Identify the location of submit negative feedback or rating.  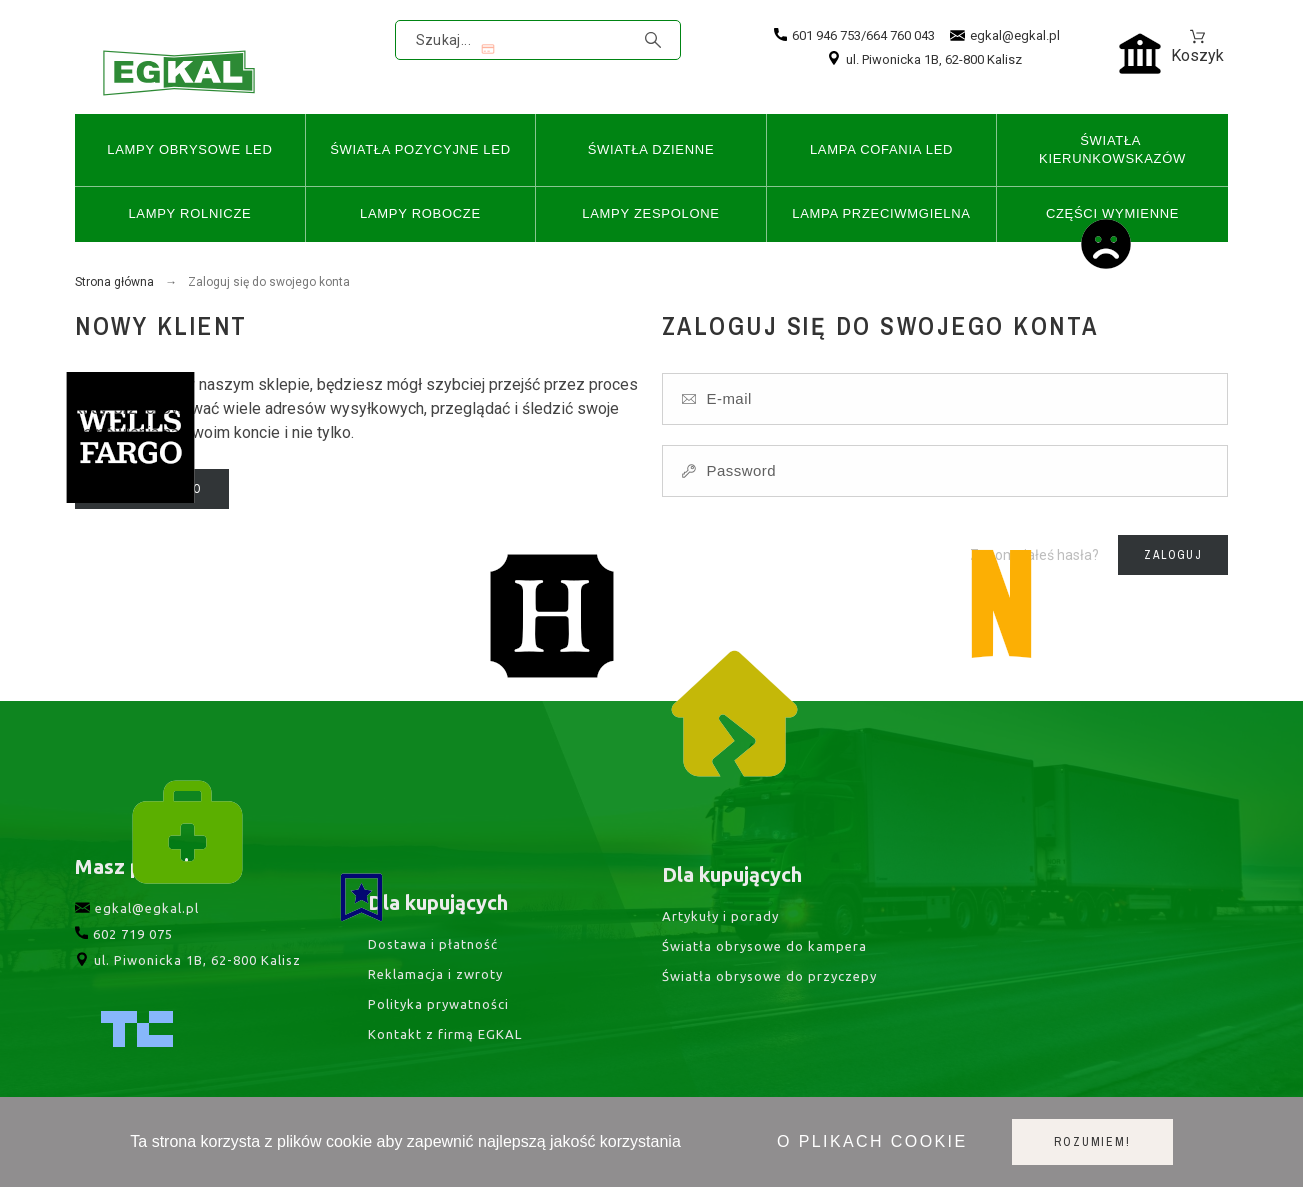
(1106, 244).